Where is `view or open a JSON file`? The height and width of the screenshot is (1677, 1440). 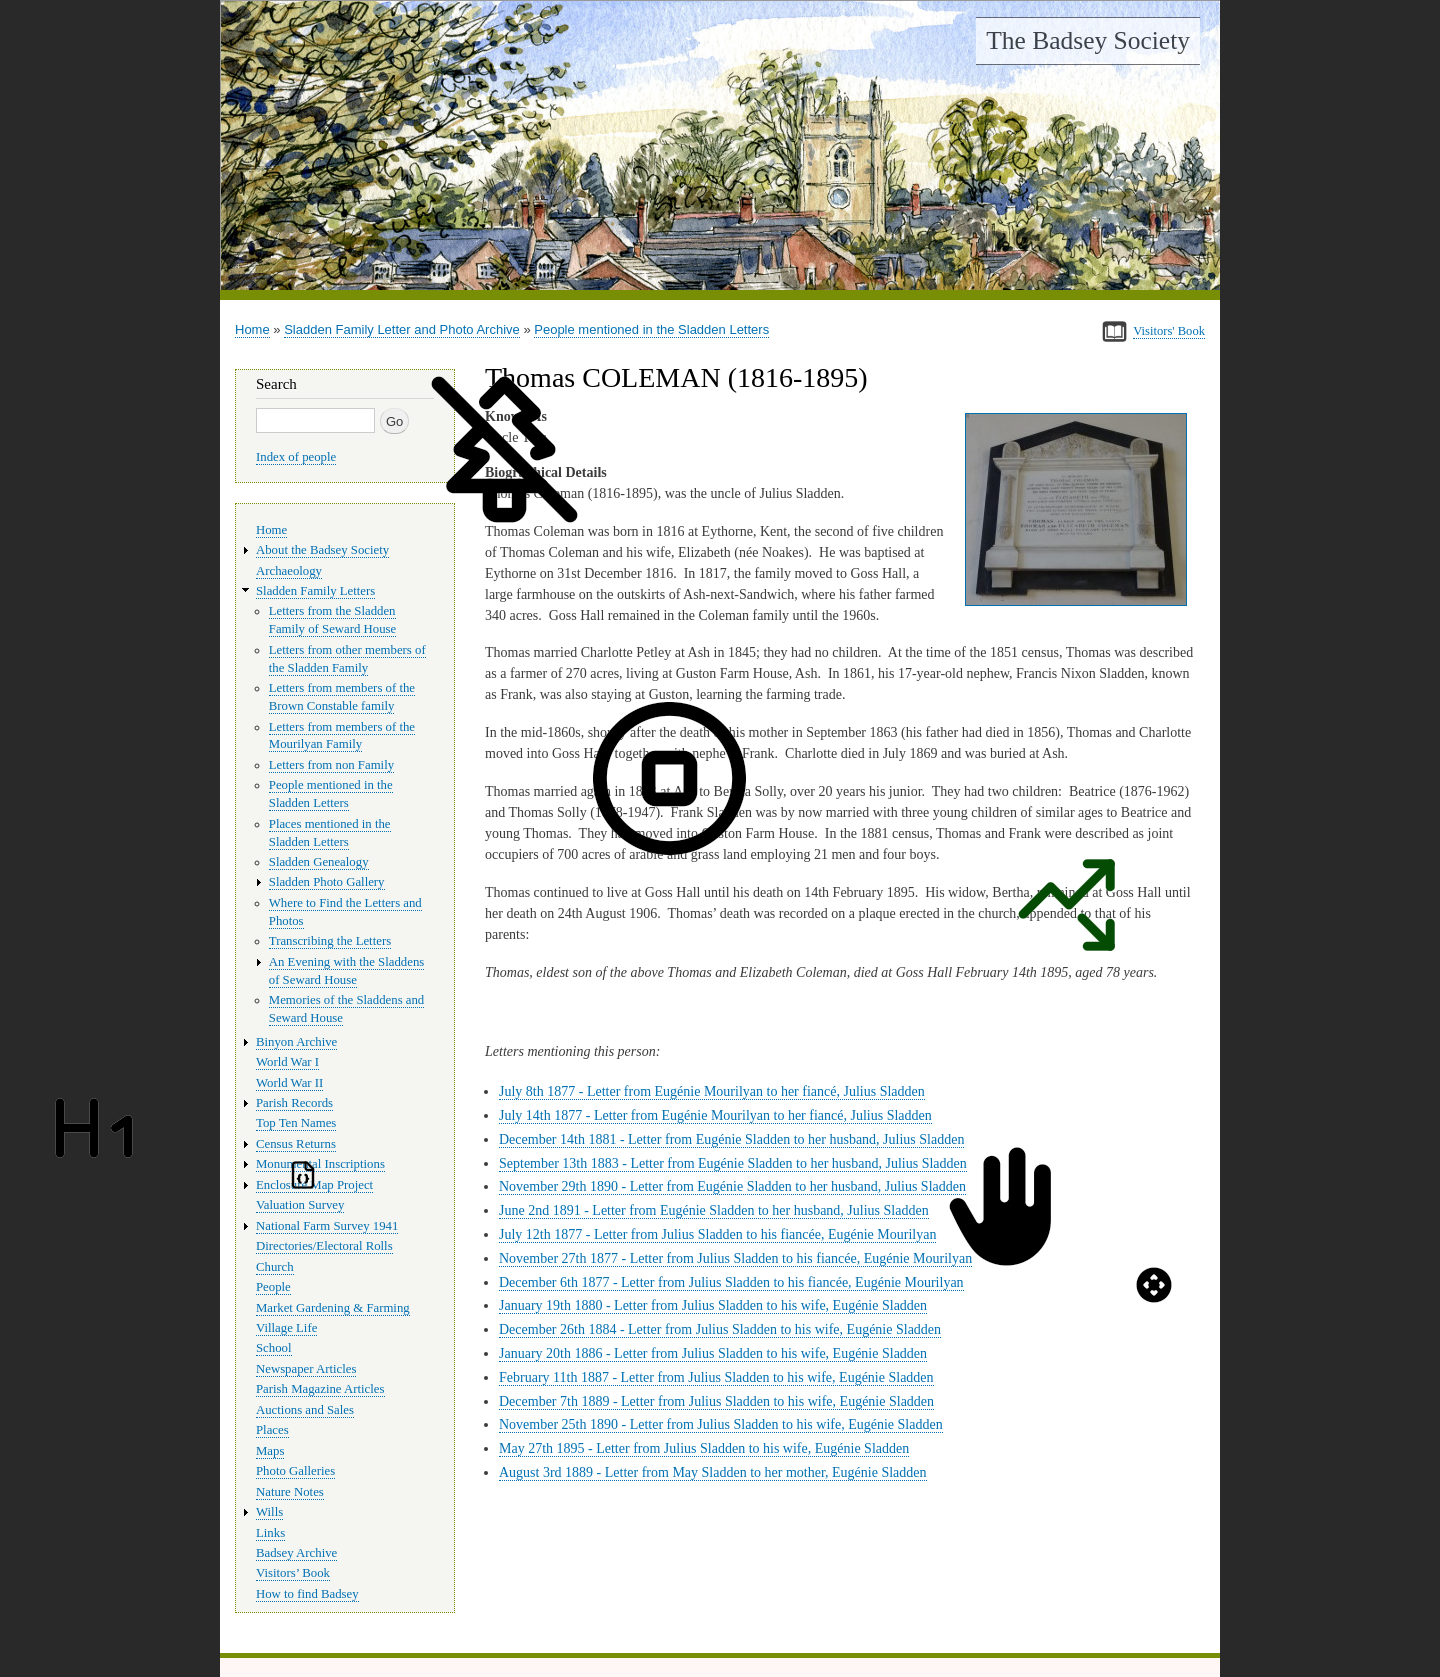 view or open a JSON file is located at coordinates (303, 1175).